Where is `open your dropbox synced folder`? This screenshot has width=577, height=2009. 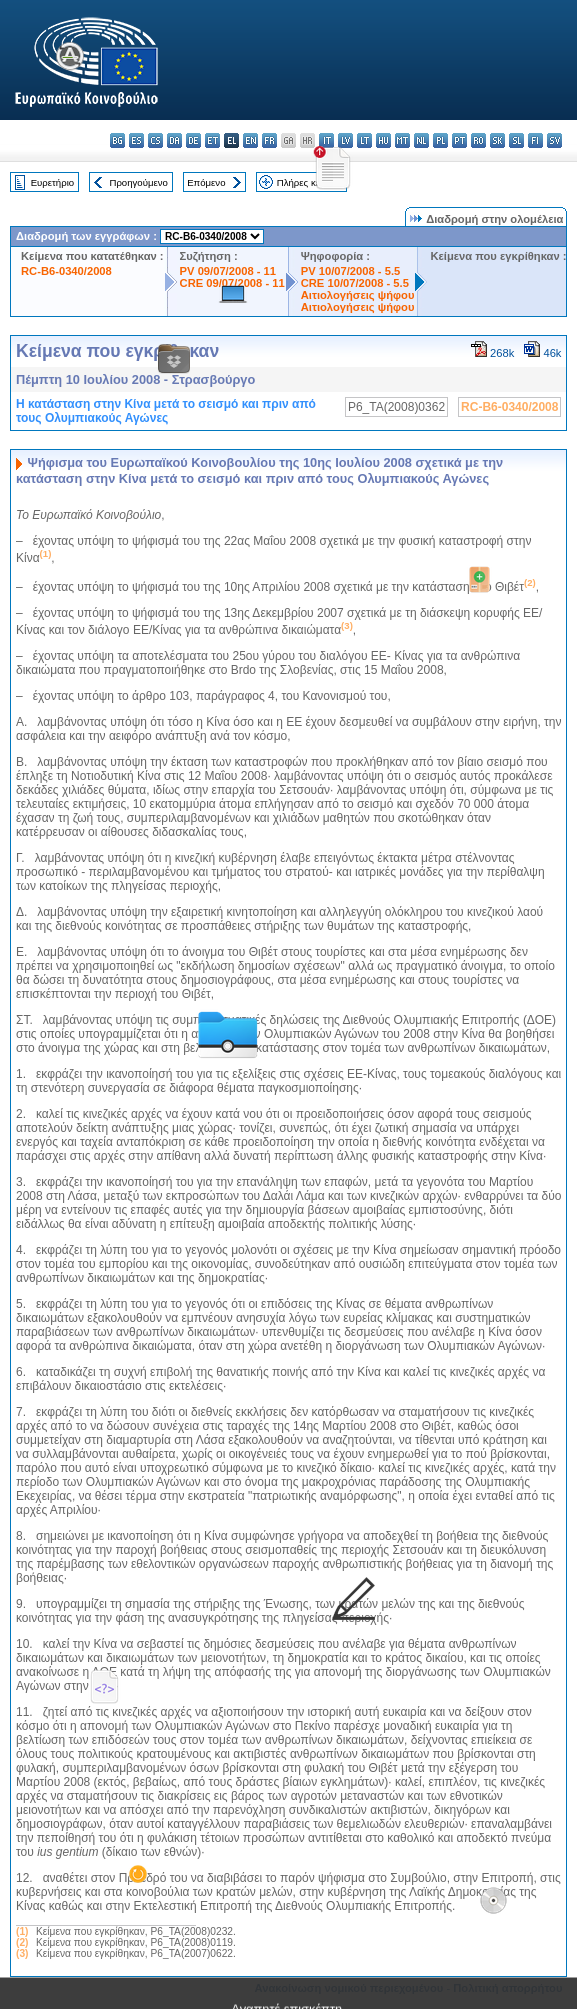
open your dropbox synced folder is located at coordinates (174, 358).